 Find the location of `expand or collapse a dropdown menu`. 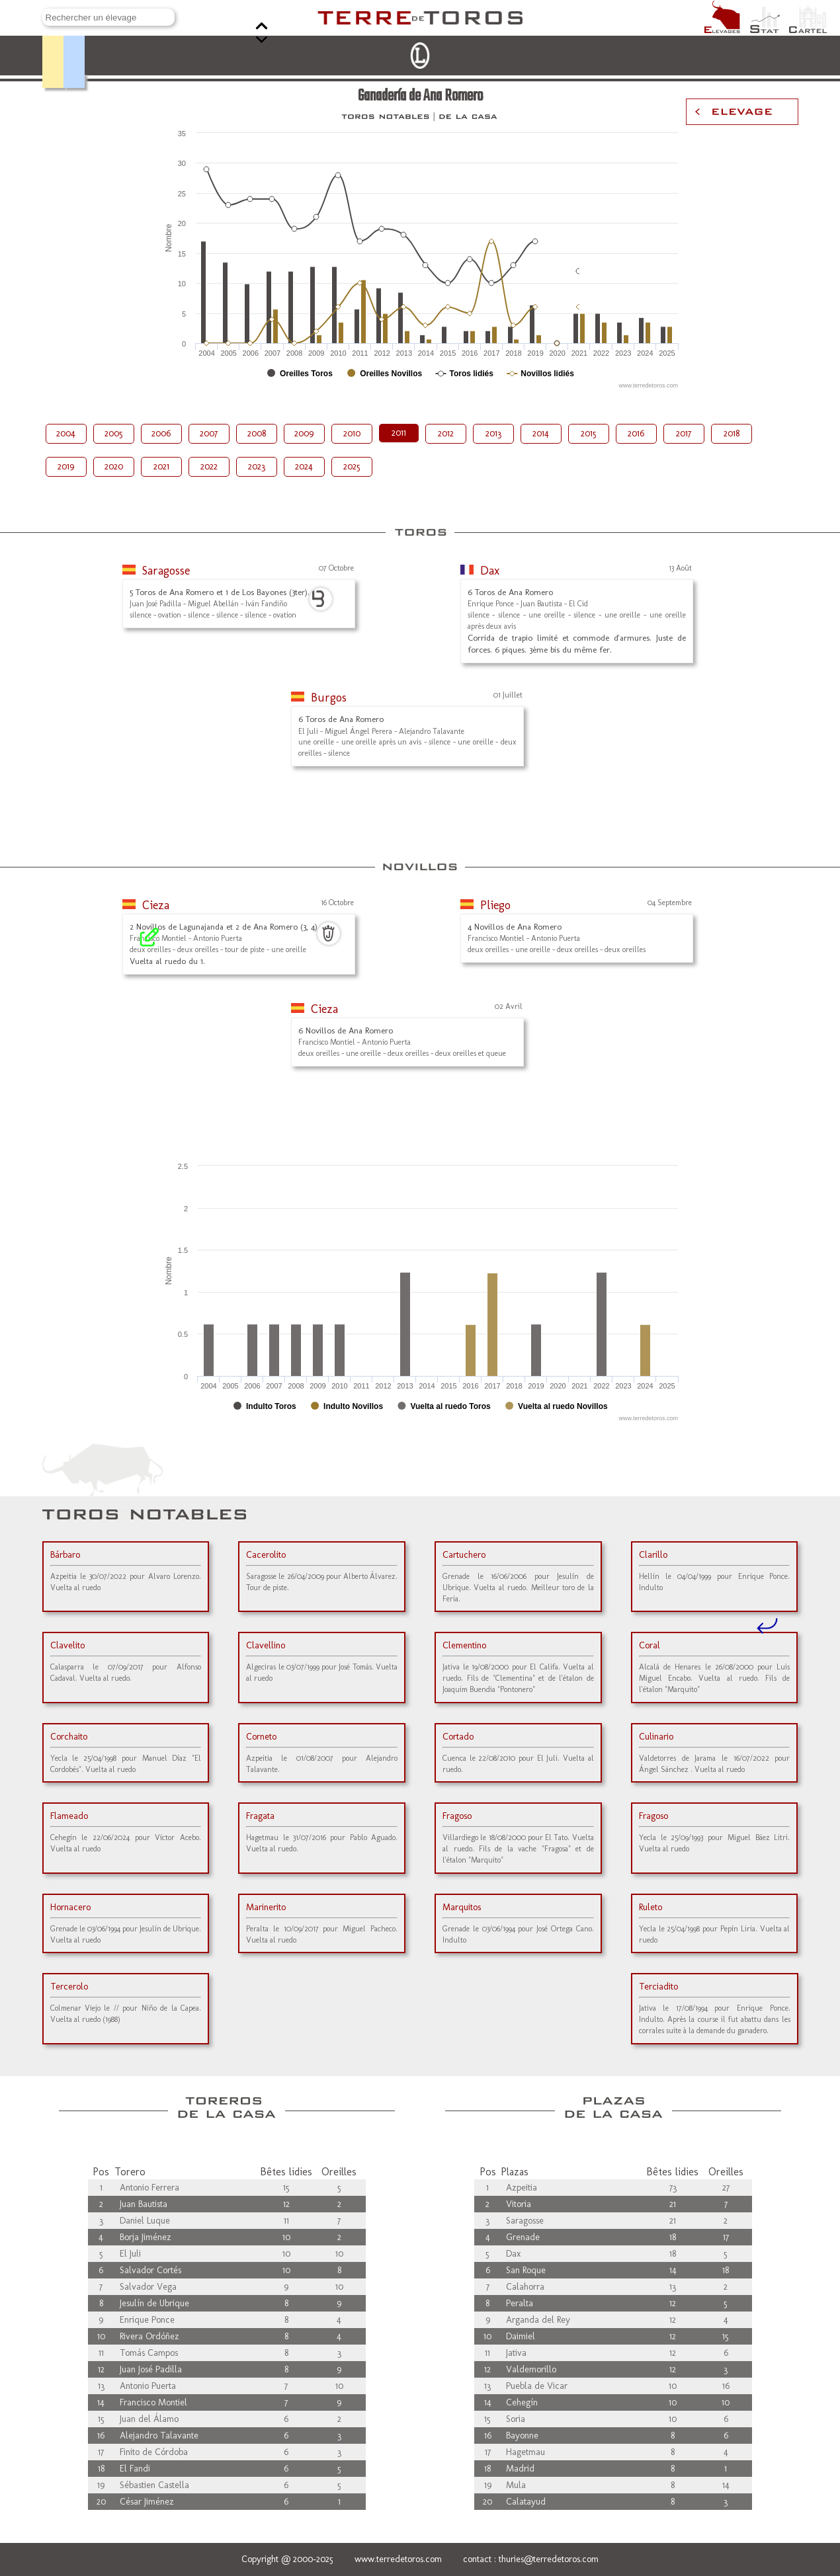

expand or collapse a dropdown menu is located at coordinates (261, 32).